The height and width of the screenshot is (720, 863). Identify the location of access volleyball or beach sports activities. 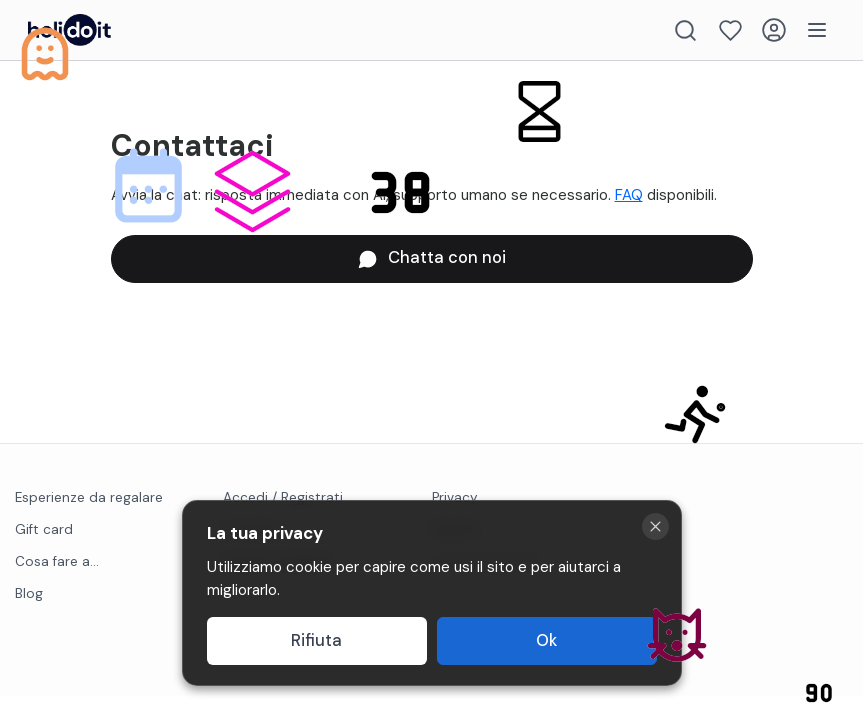
(696, 414).